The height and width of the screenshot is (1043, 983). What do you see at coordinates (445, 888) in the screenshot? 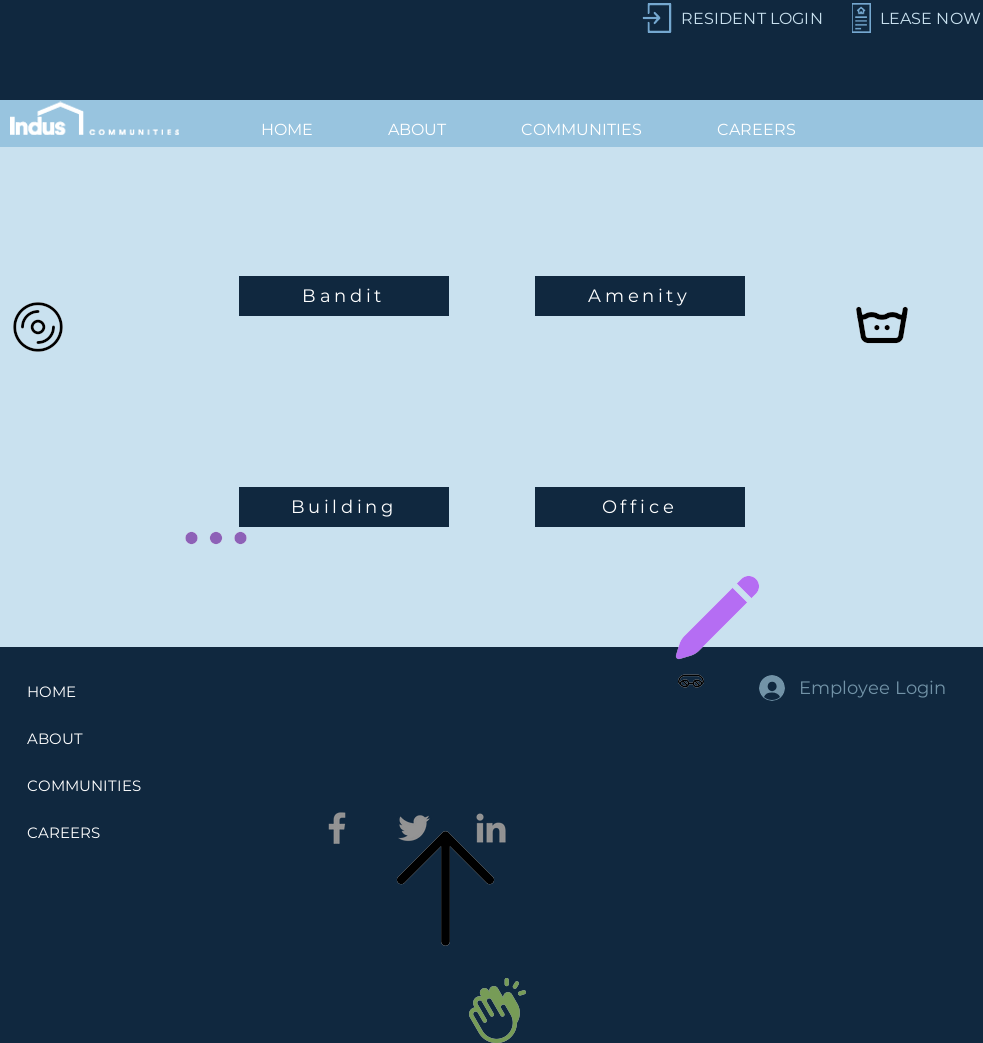
I see `scroll to top of page` at bounding box center [445, 888].